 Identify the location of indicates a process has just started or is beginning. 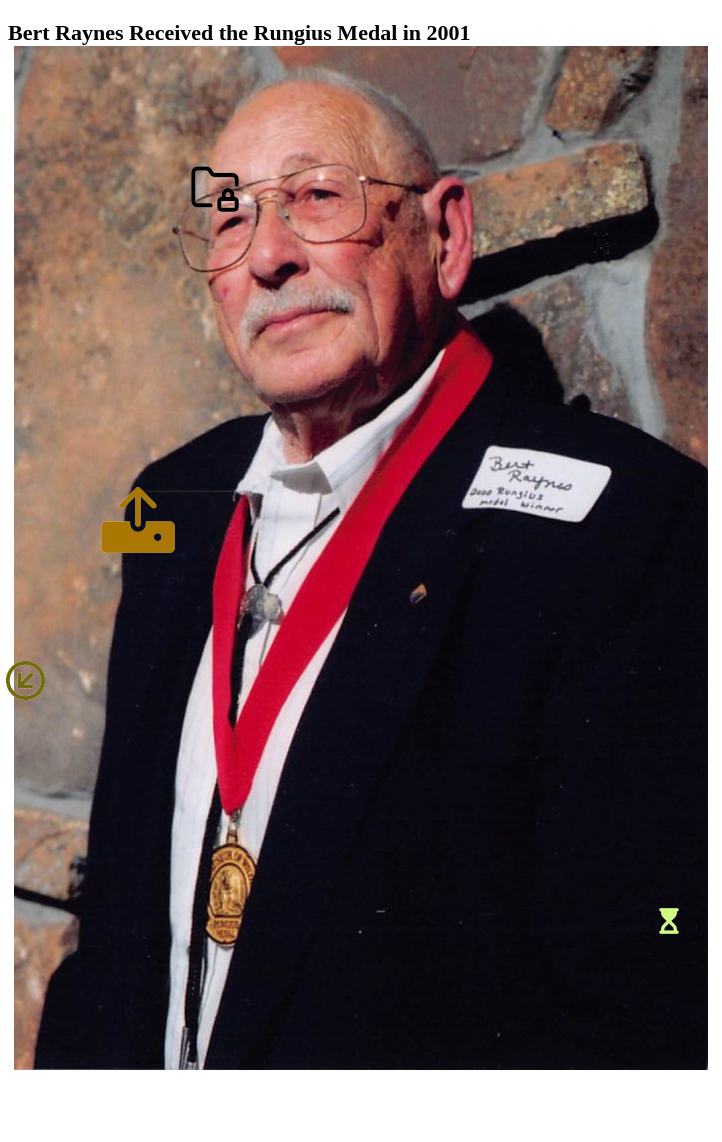
(669, 921).